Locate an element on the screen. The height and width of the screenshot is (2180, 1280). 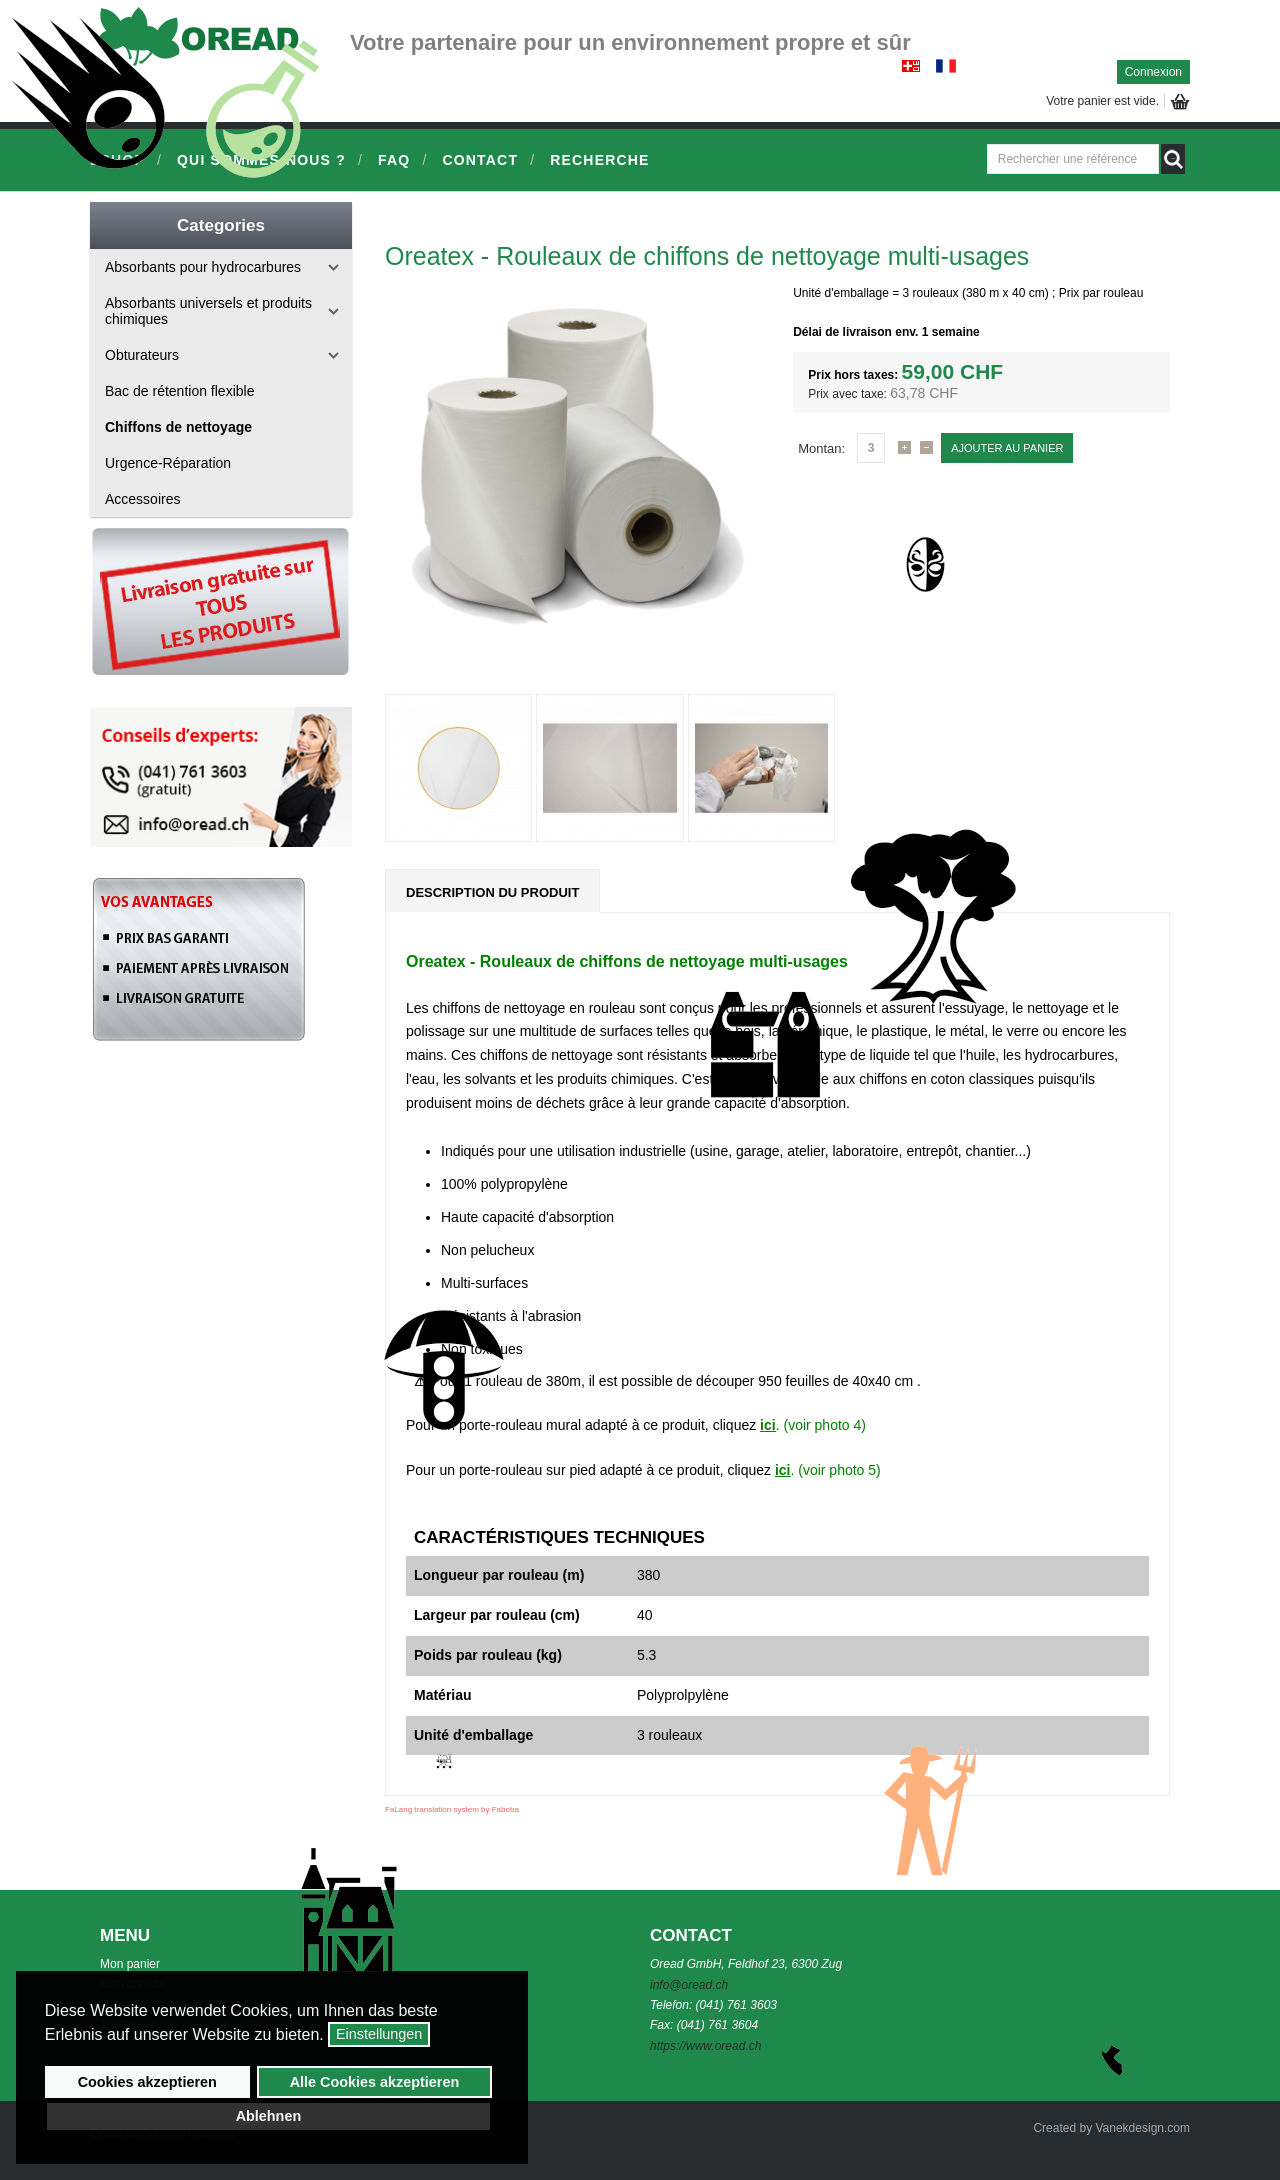
select a mask or disguise item in gameplay is located at coordinates (925, 564).